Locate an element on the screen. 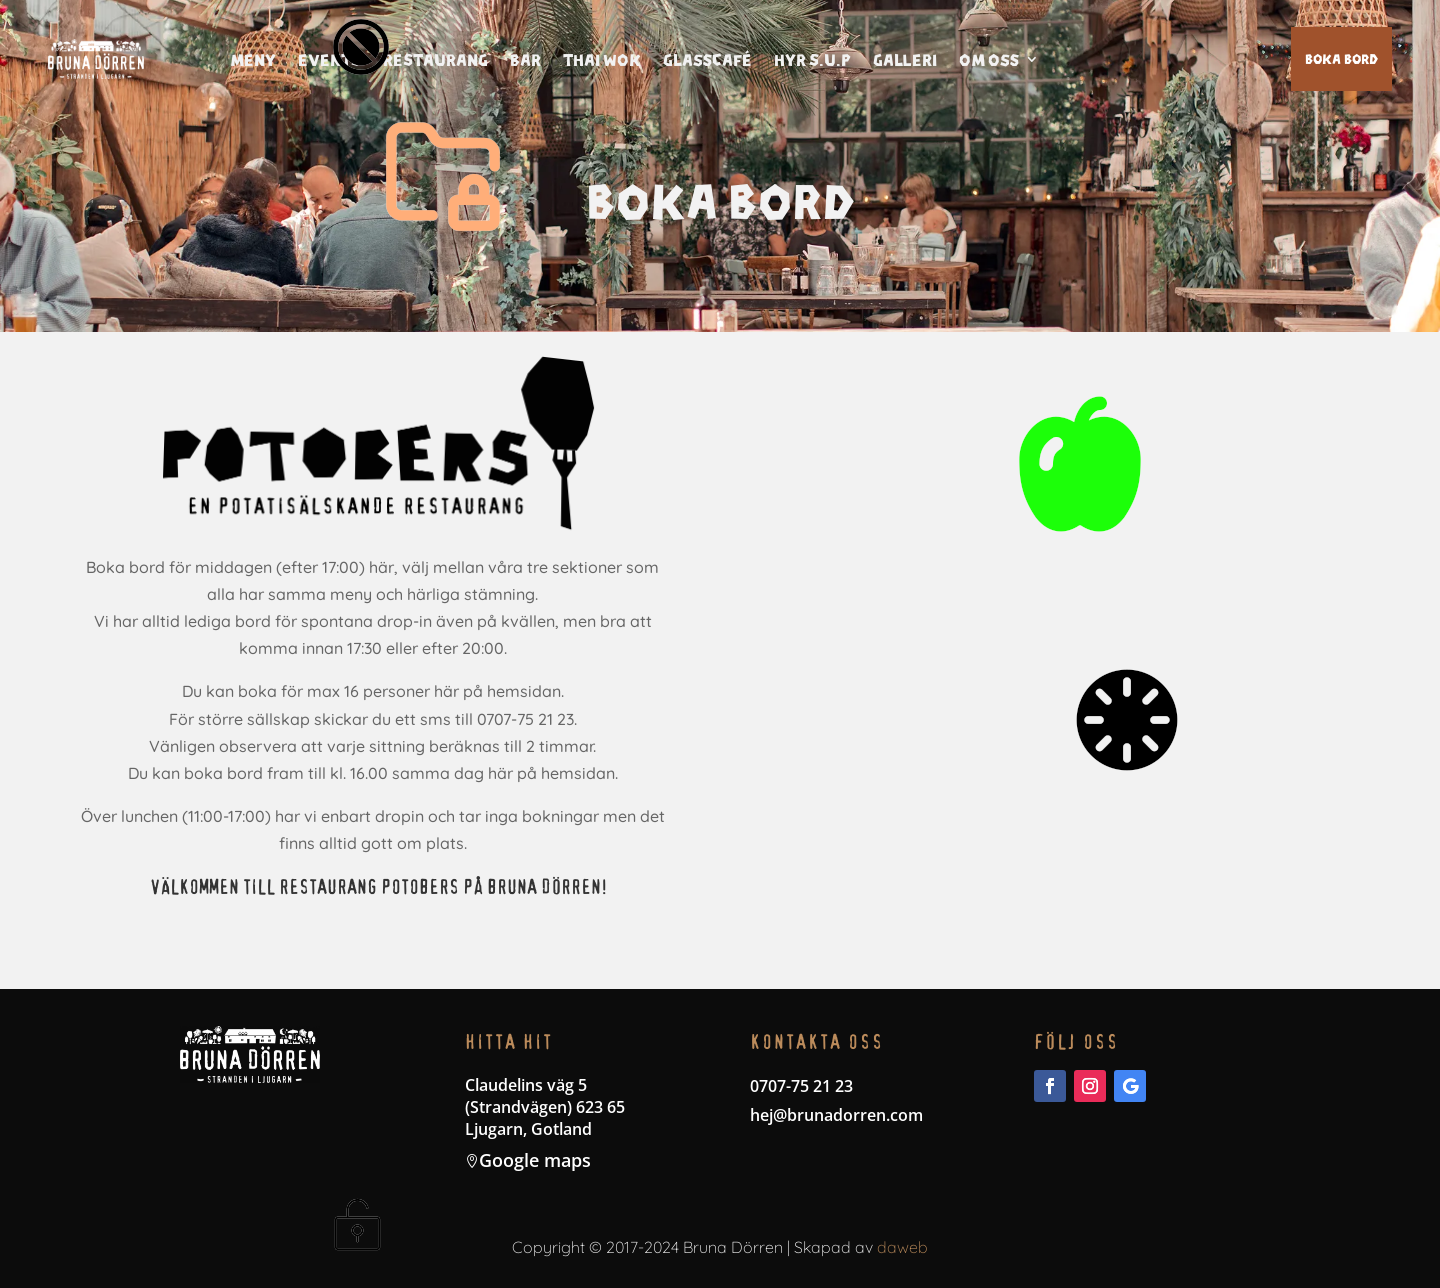  indicates a blocked or prohibited action is located at coordinates (361, 47).